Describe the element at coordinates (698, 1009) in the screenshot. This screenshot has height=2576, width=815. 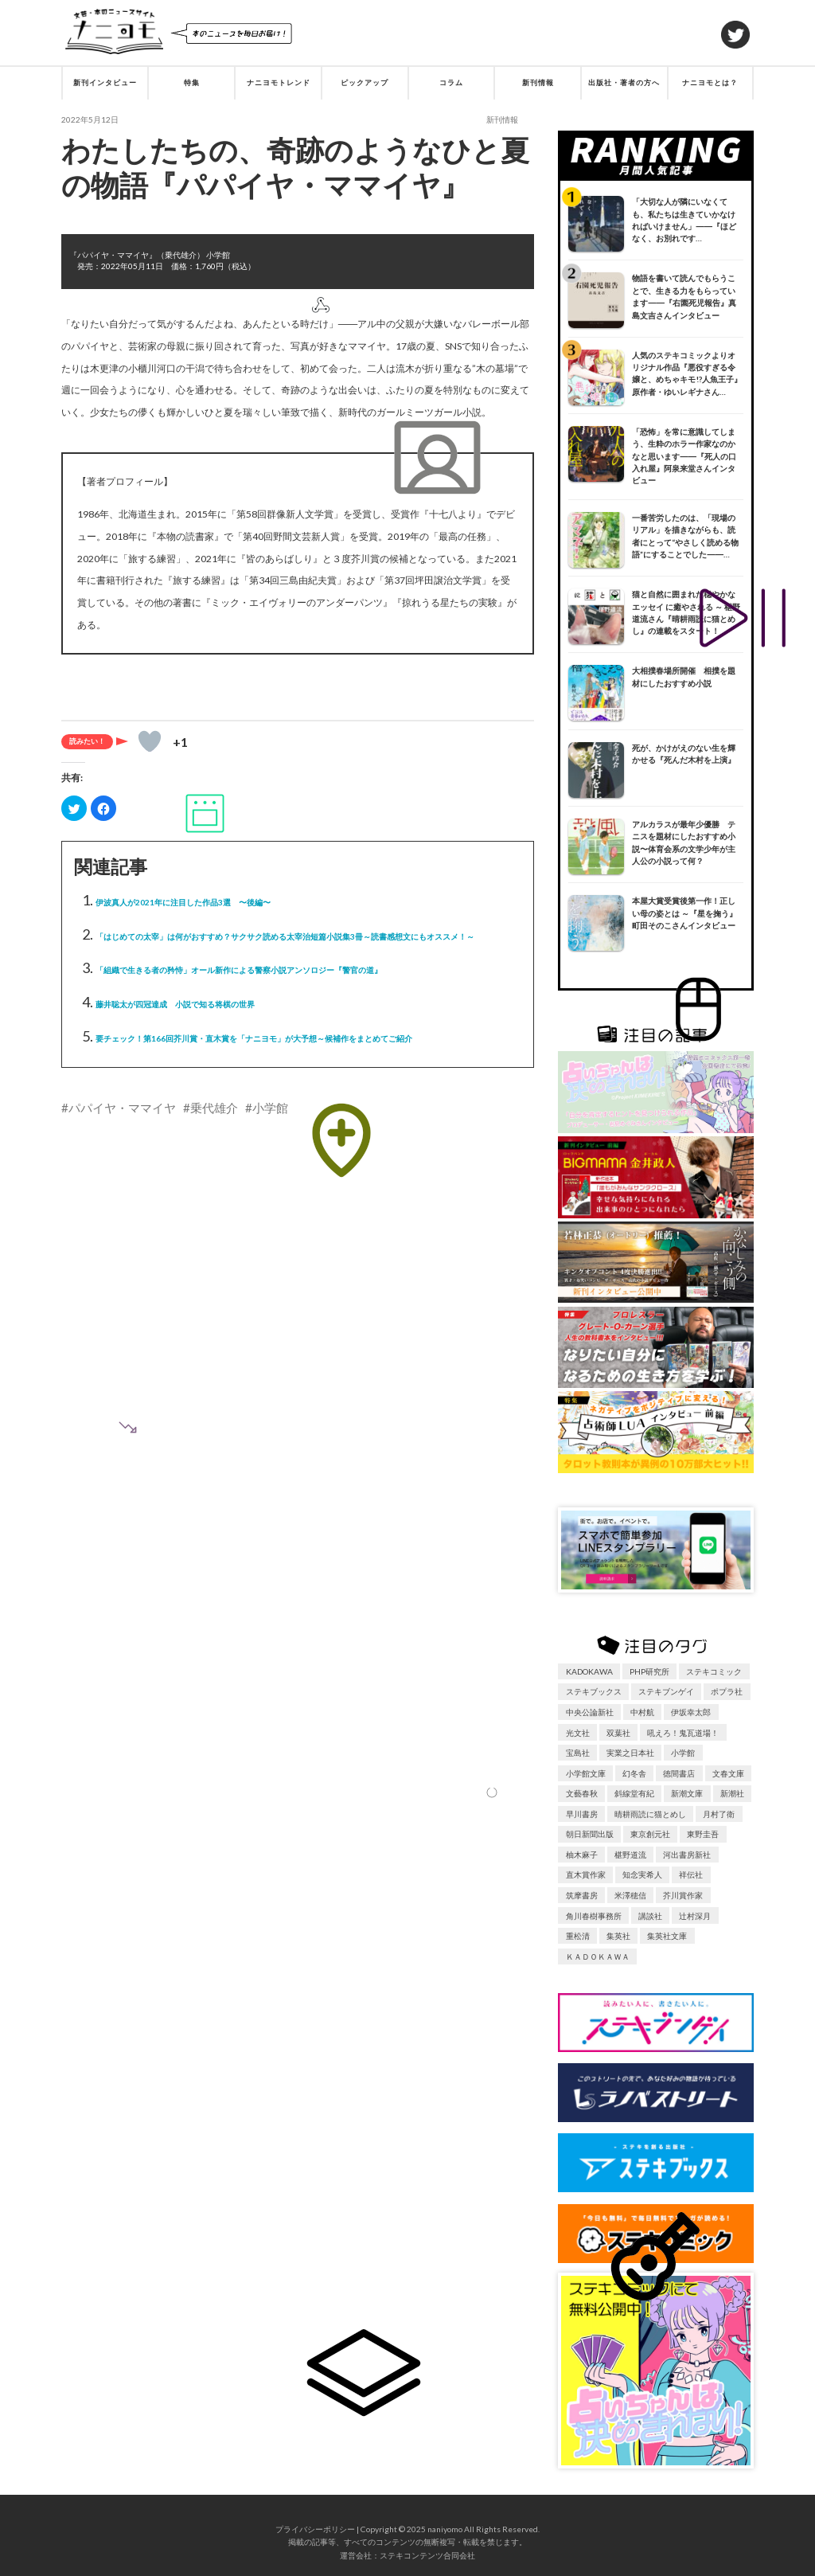
I see `mouse input device settings` at that location.